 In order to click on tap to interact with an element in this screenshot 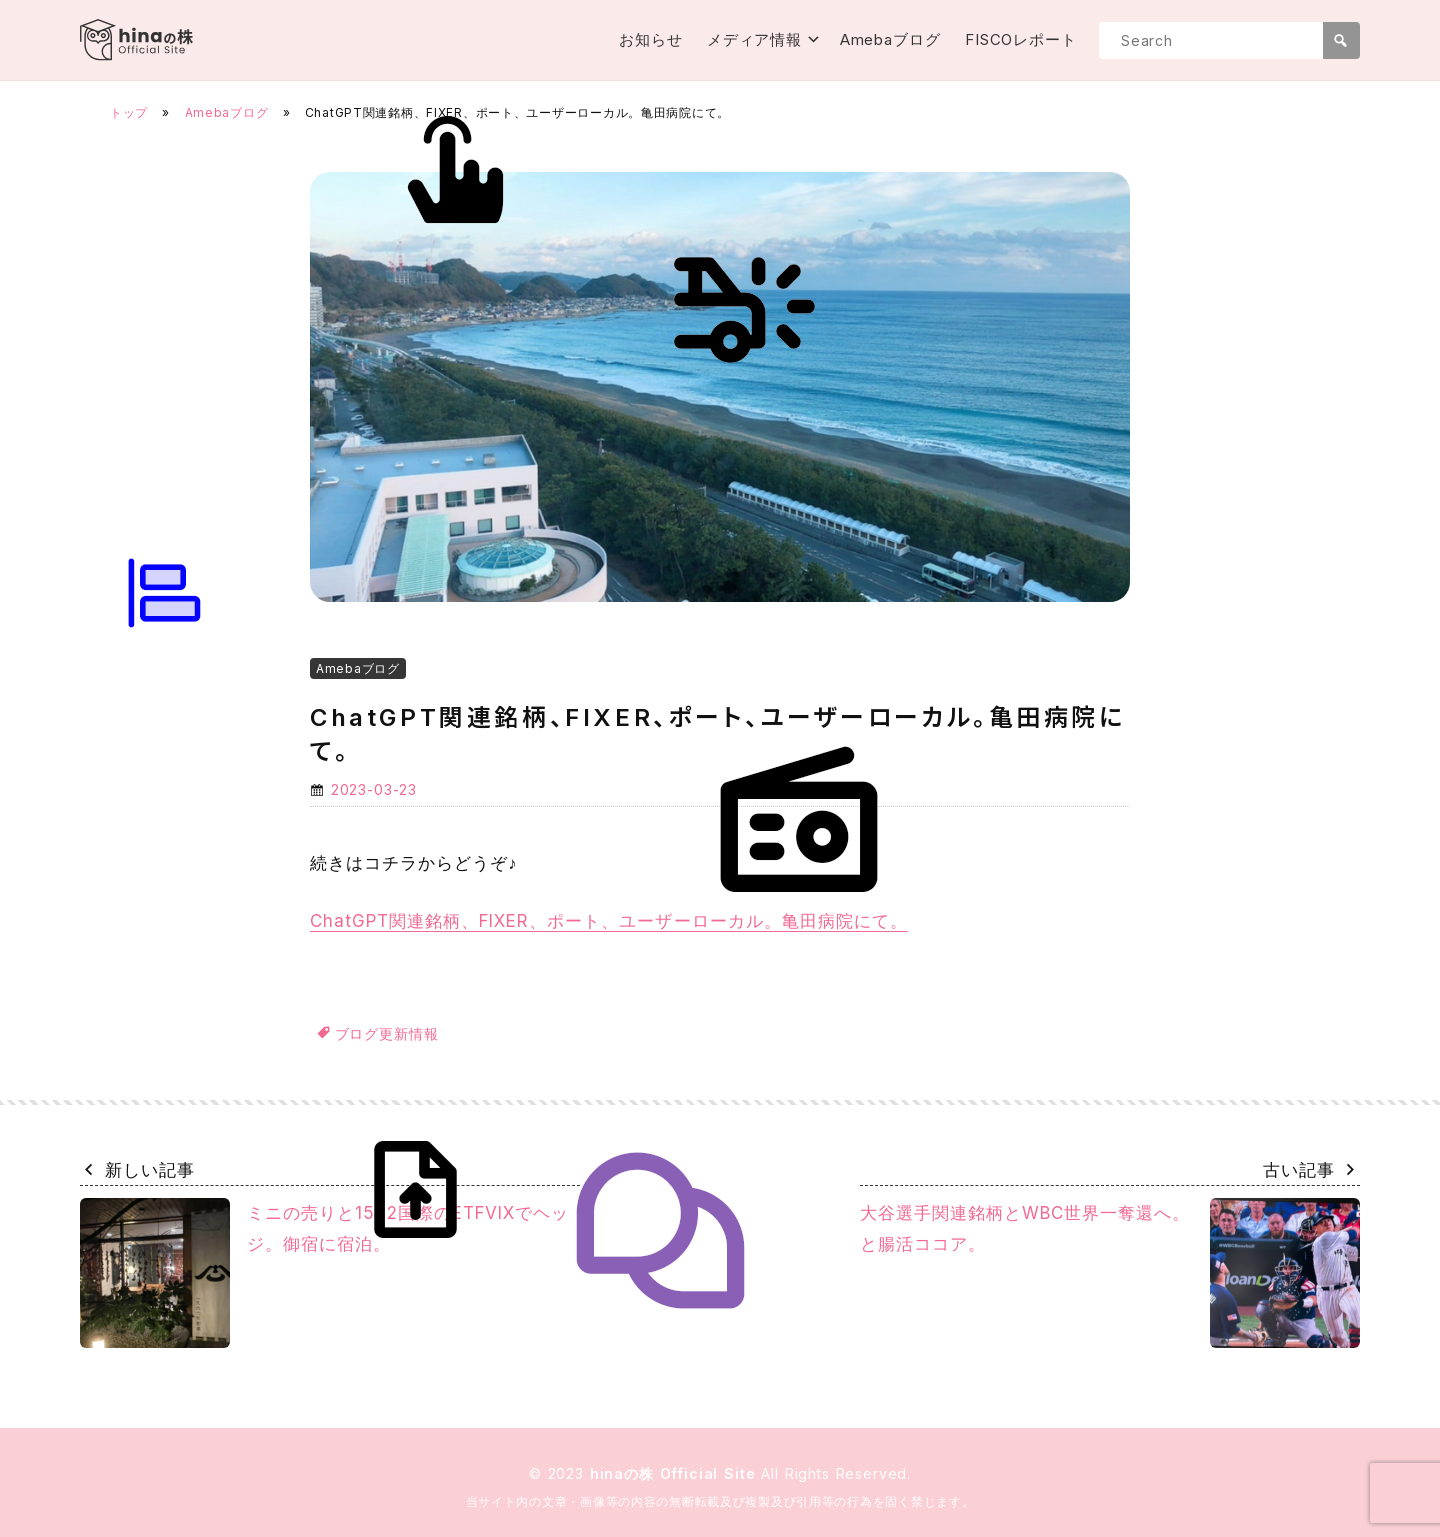, I will do `click(455, 171)`.